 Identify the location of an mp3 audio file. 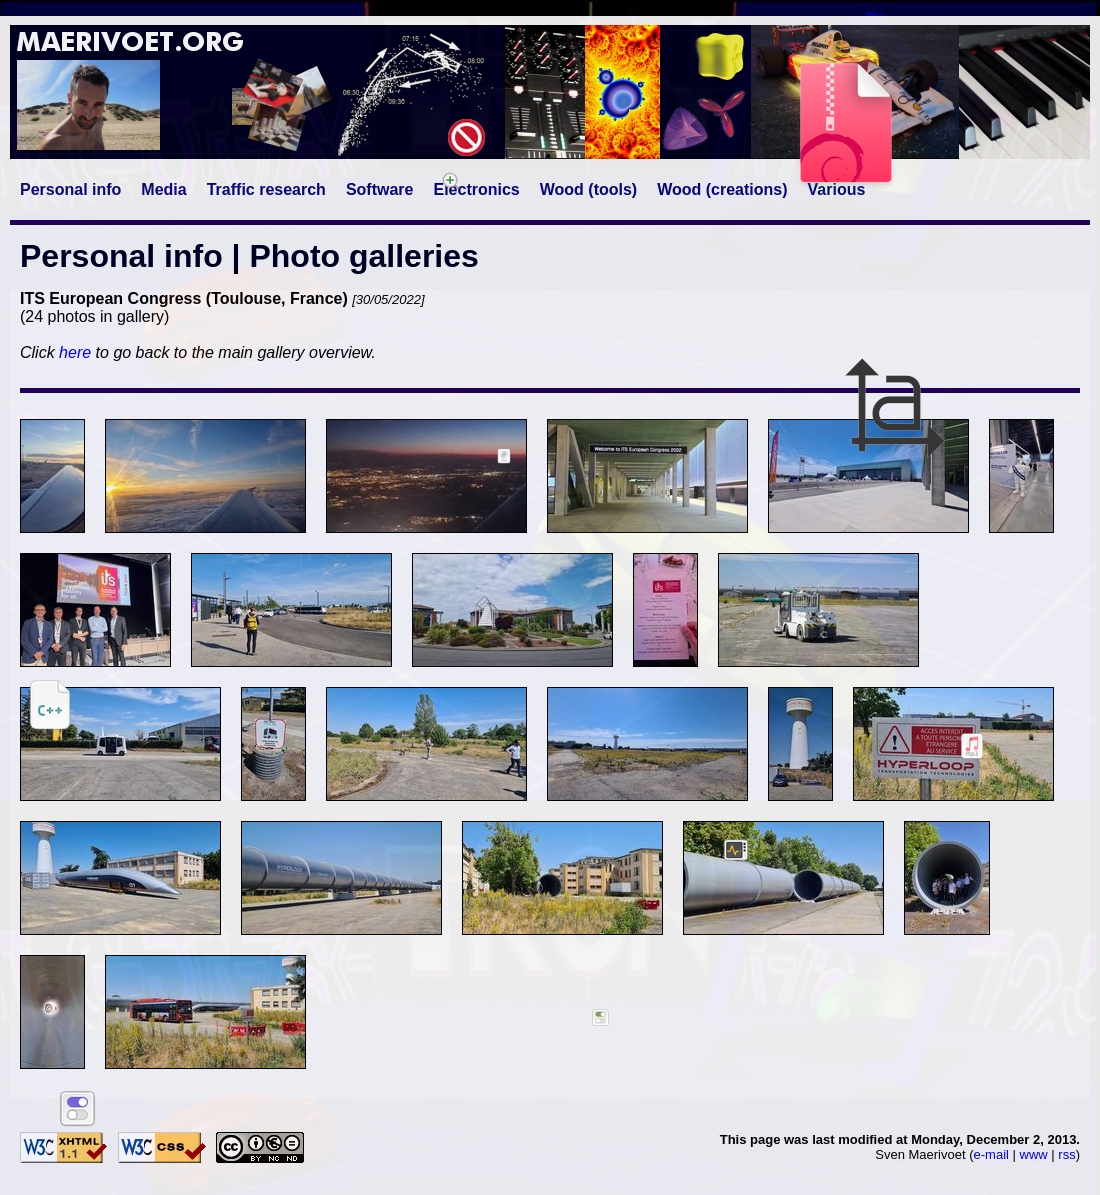
(972, 746).